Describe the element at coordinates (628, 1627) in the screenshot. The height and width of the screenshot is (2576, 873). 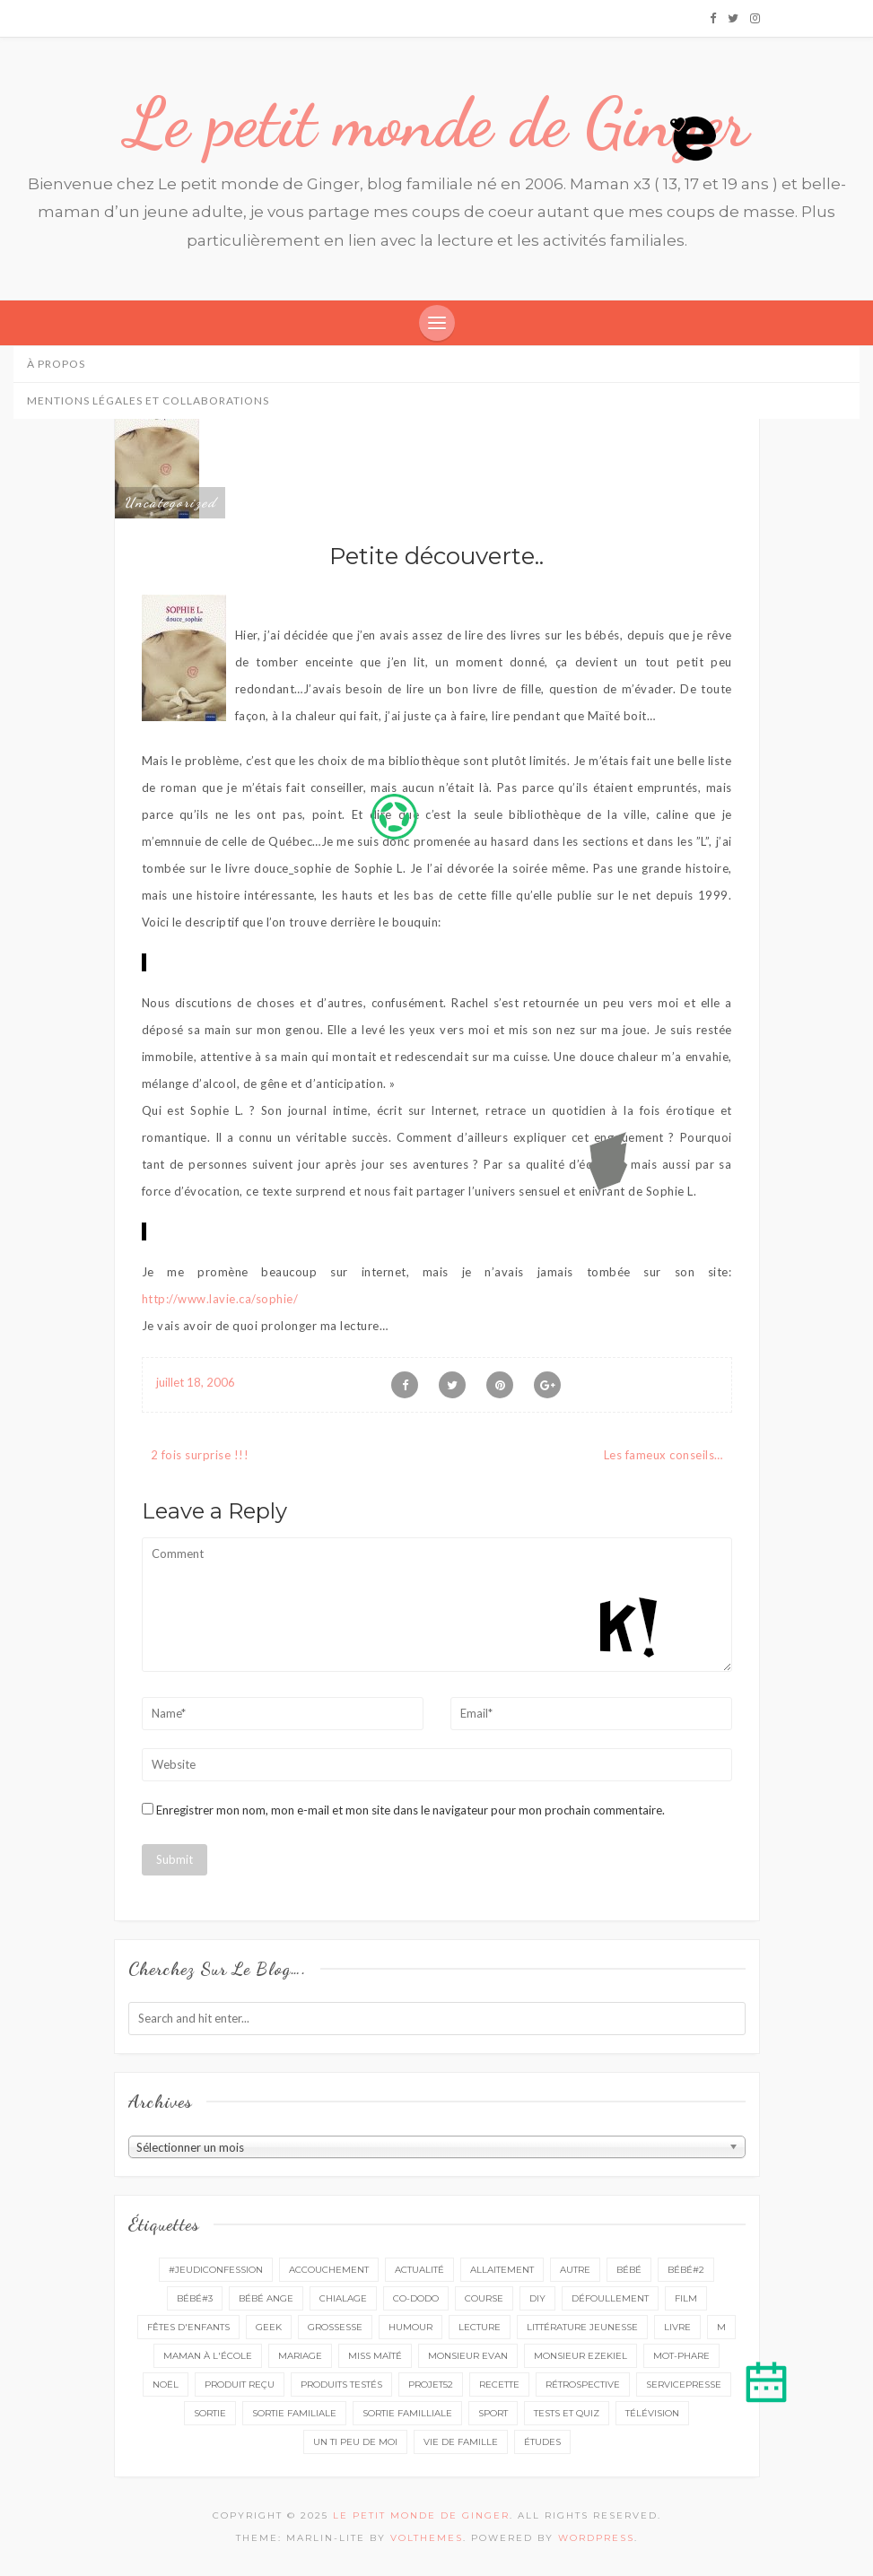
I see `open Kahoot! app` at that location.